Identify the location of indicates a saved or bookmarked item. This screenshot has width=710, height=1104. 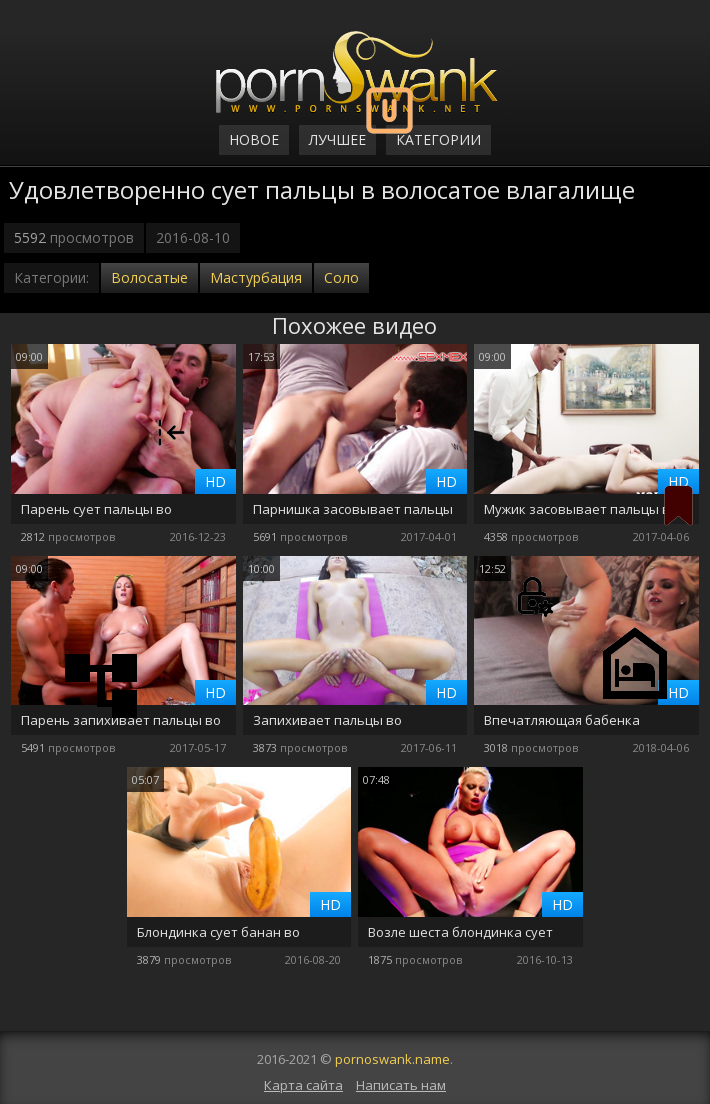
(678, 505).